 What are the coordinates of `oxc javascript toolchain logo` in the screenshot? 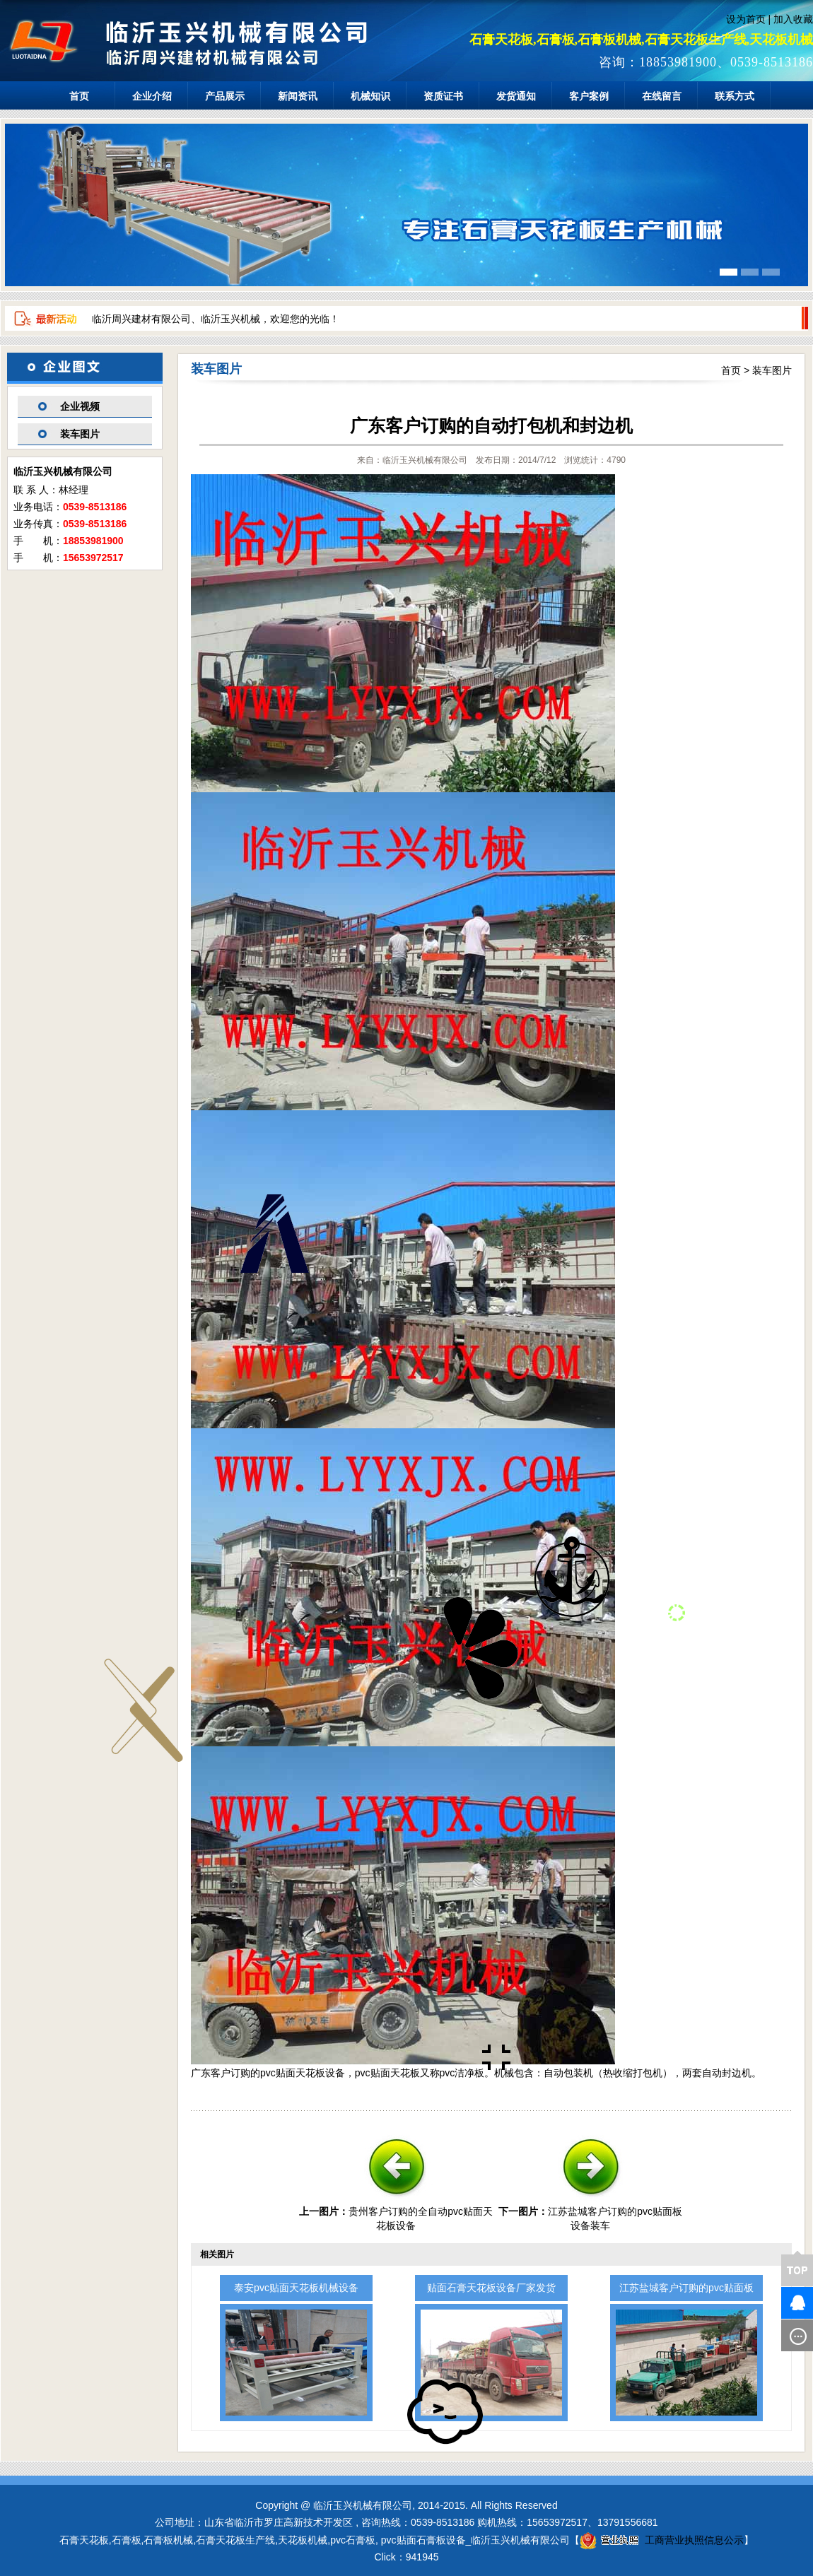 It's located at (572, 1577).